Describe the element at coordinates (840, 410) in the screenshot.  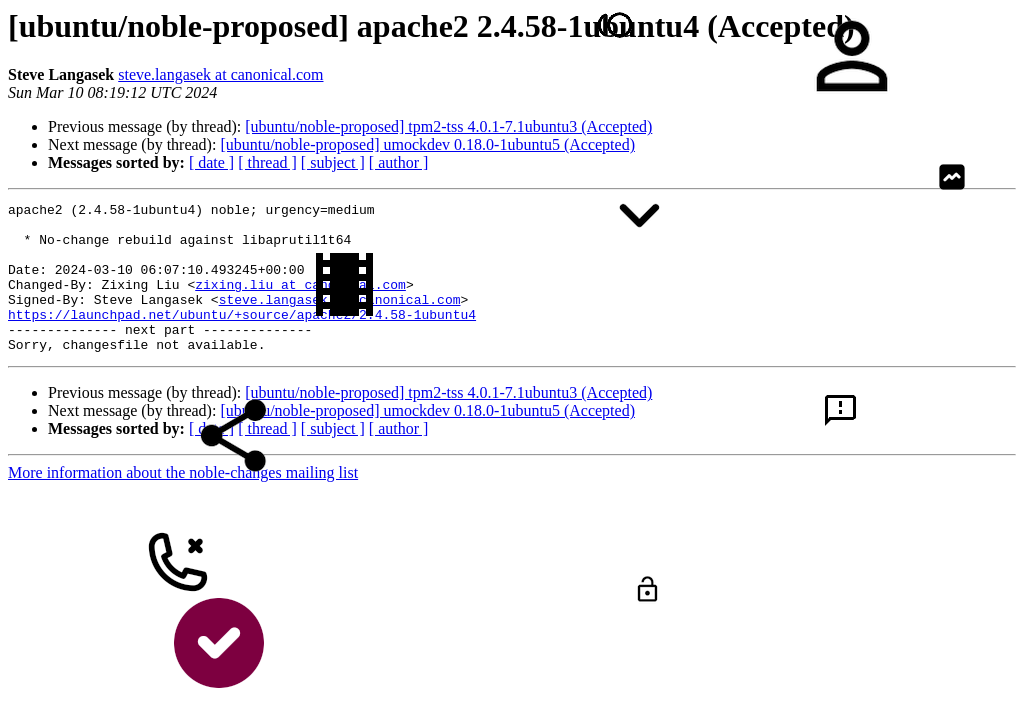
I see `message failed to send` at that location.